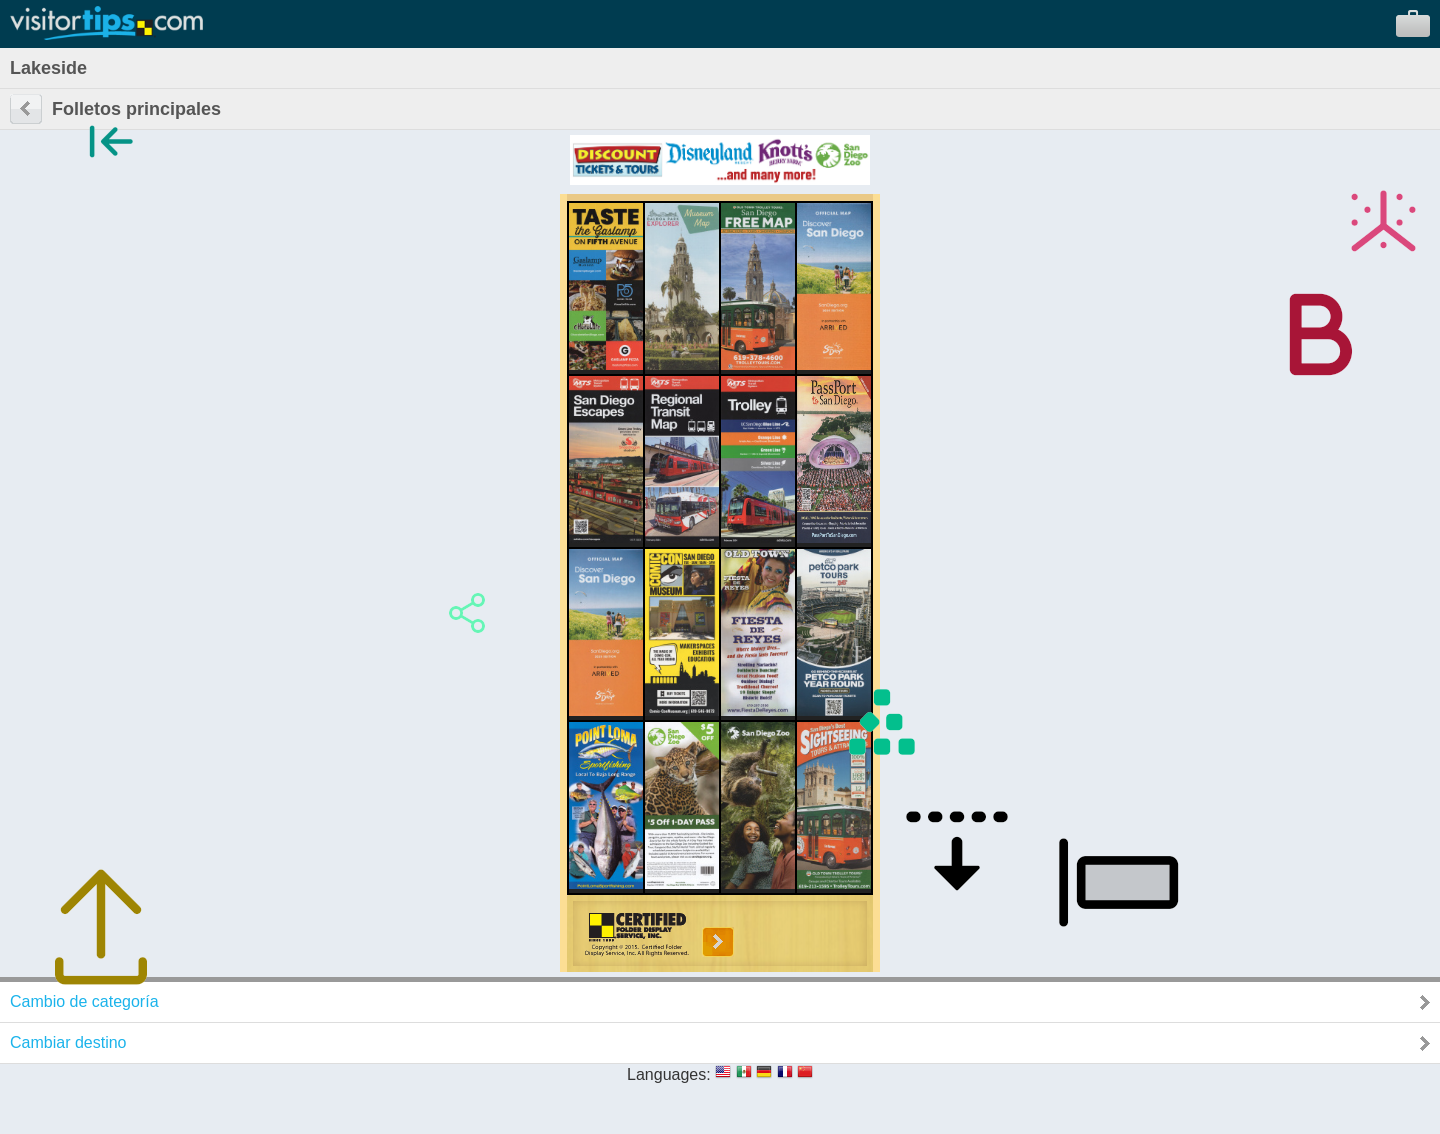 The height and width of the screenshot is (1134, 1440). What do you see at coordinates (110, 141) in the screenshot?
I see `skip to the beginning of a track or playlist` at bounding box center [110, 141].